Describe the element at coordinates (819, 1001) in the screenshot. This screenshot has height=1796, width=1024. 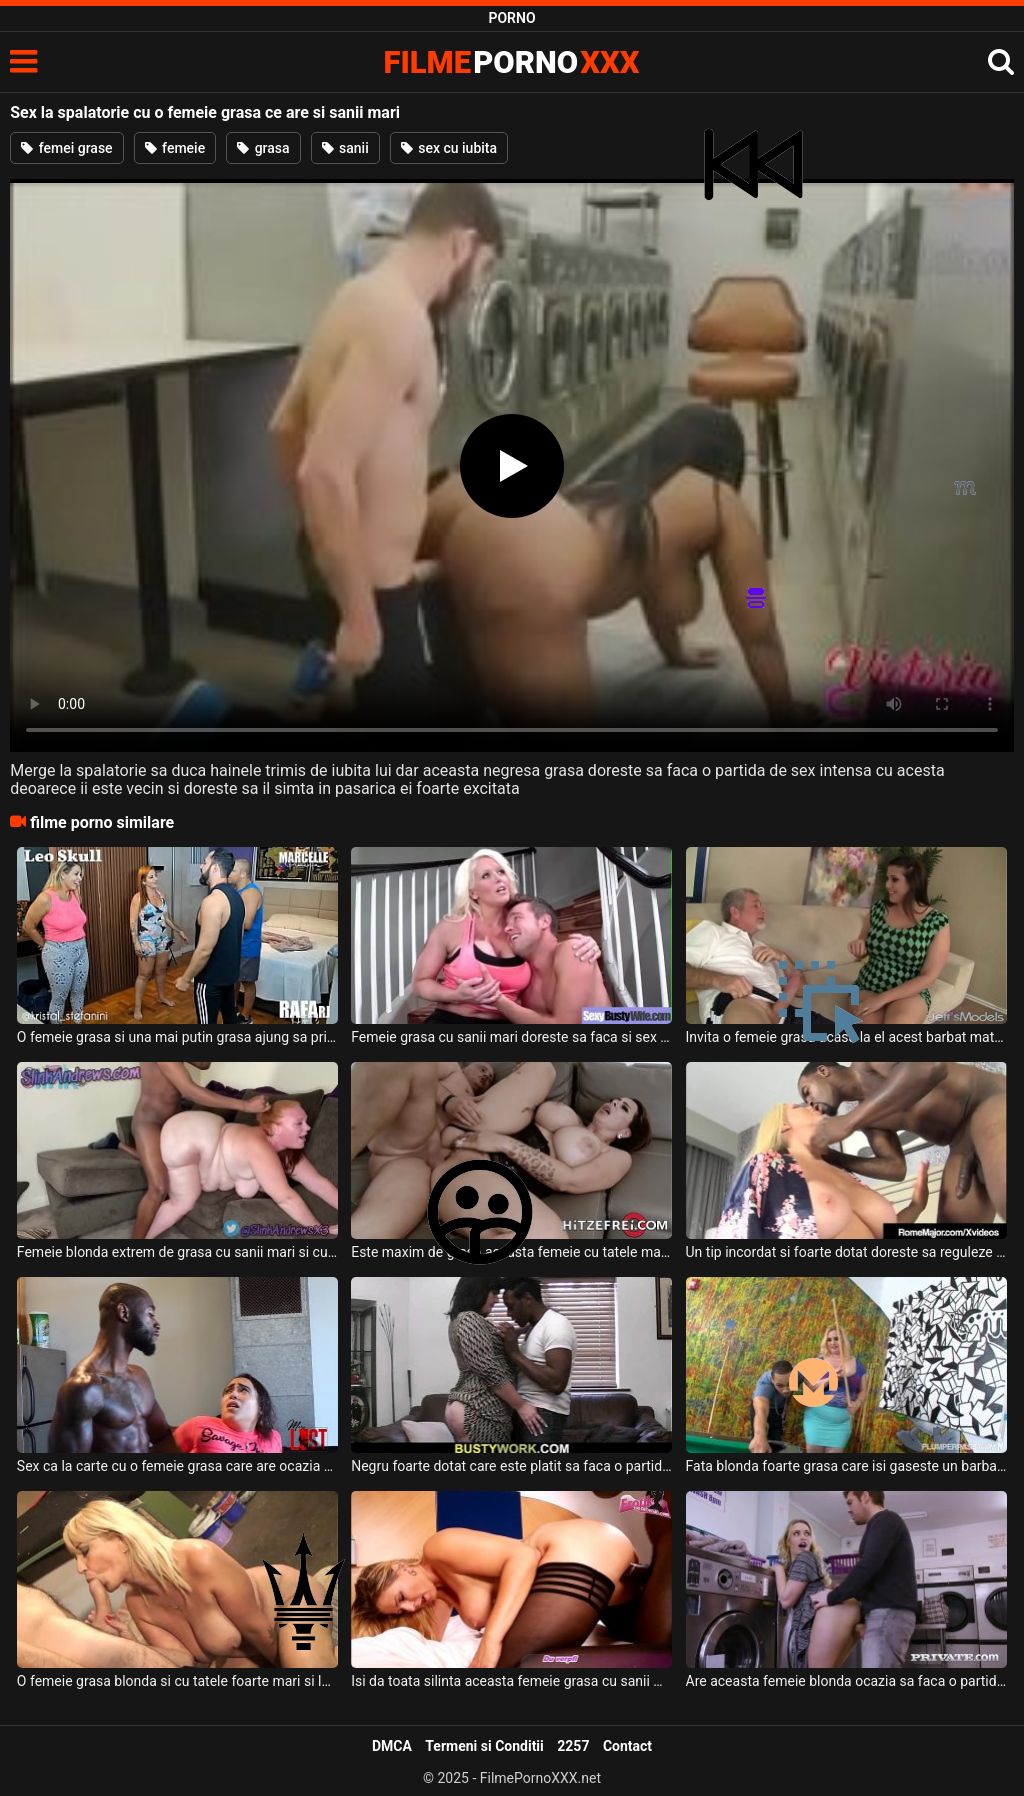
I see `drag and drop to rearrange items` at that location.